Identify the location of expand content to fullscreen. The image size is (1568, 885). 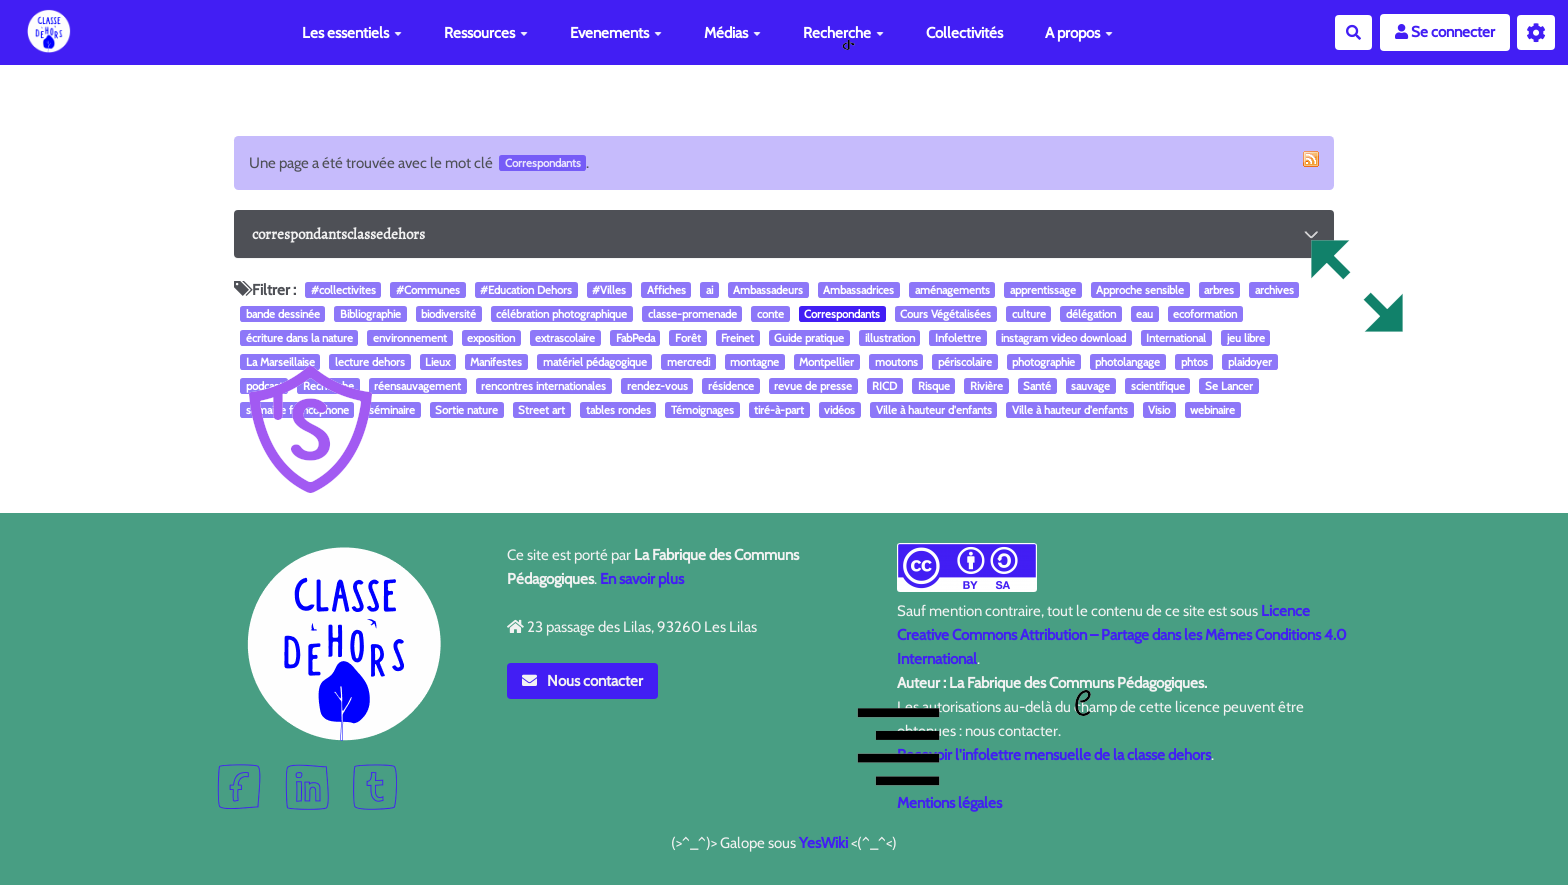
(1357, 286).